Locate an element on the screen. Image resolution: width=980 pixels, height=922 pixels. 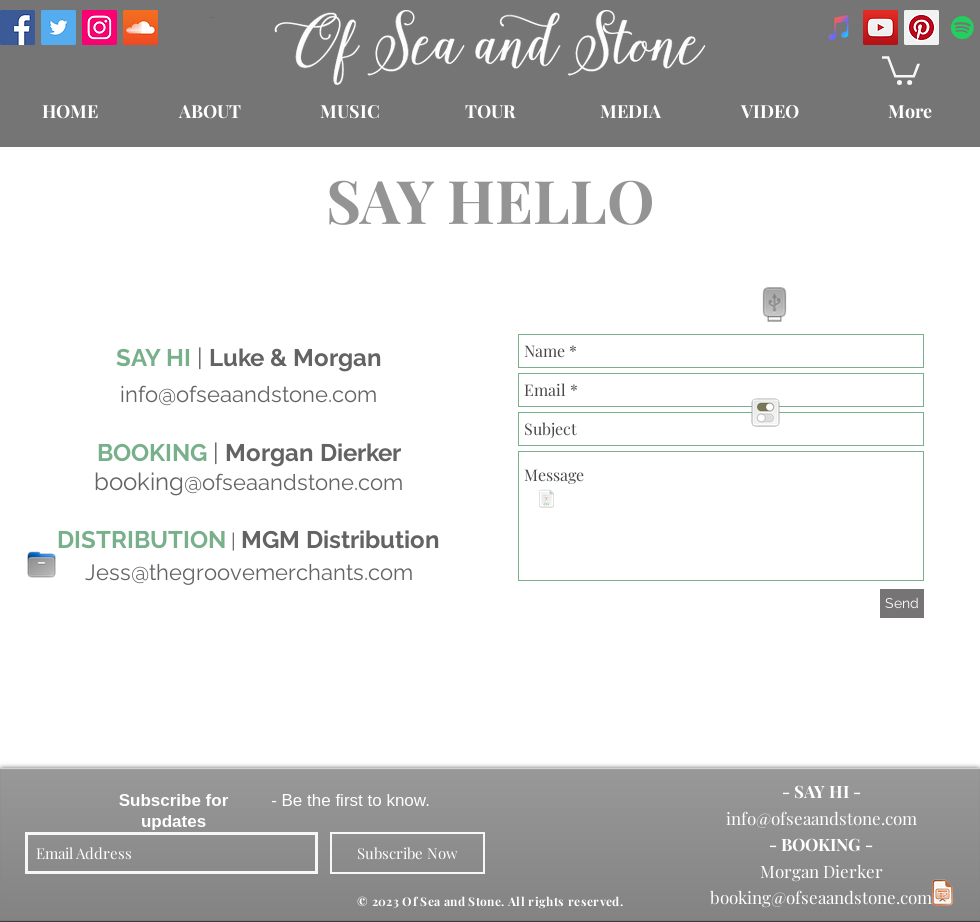
eject removable USB storage device is located at coordinates (774, 304).